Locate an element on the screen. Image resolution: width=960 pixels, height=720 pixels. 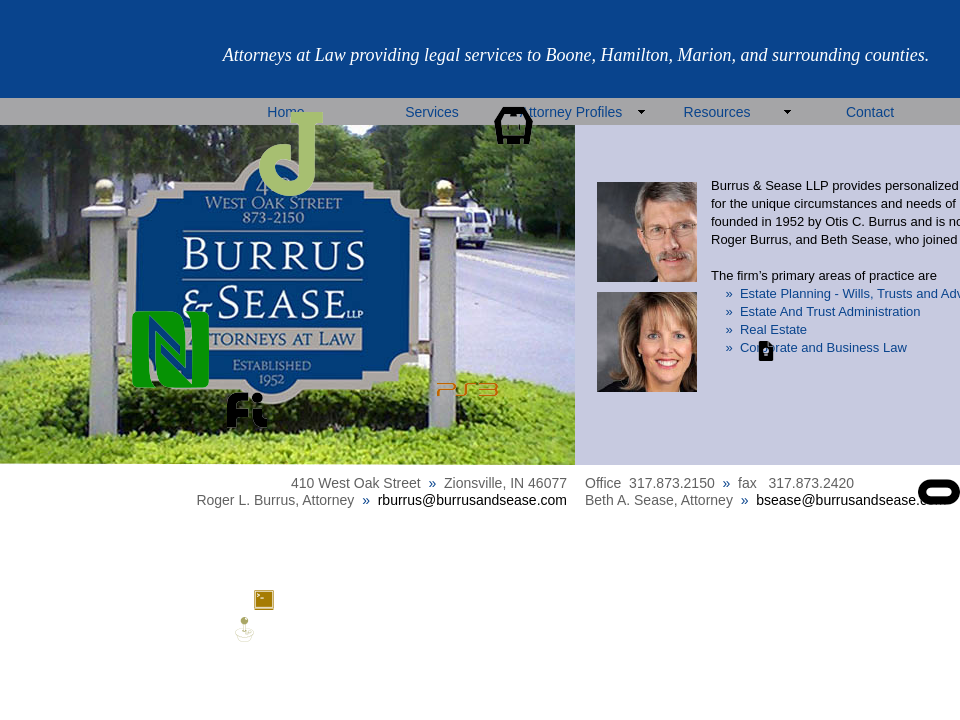
open google keep app is located at coordinates (766, 351).